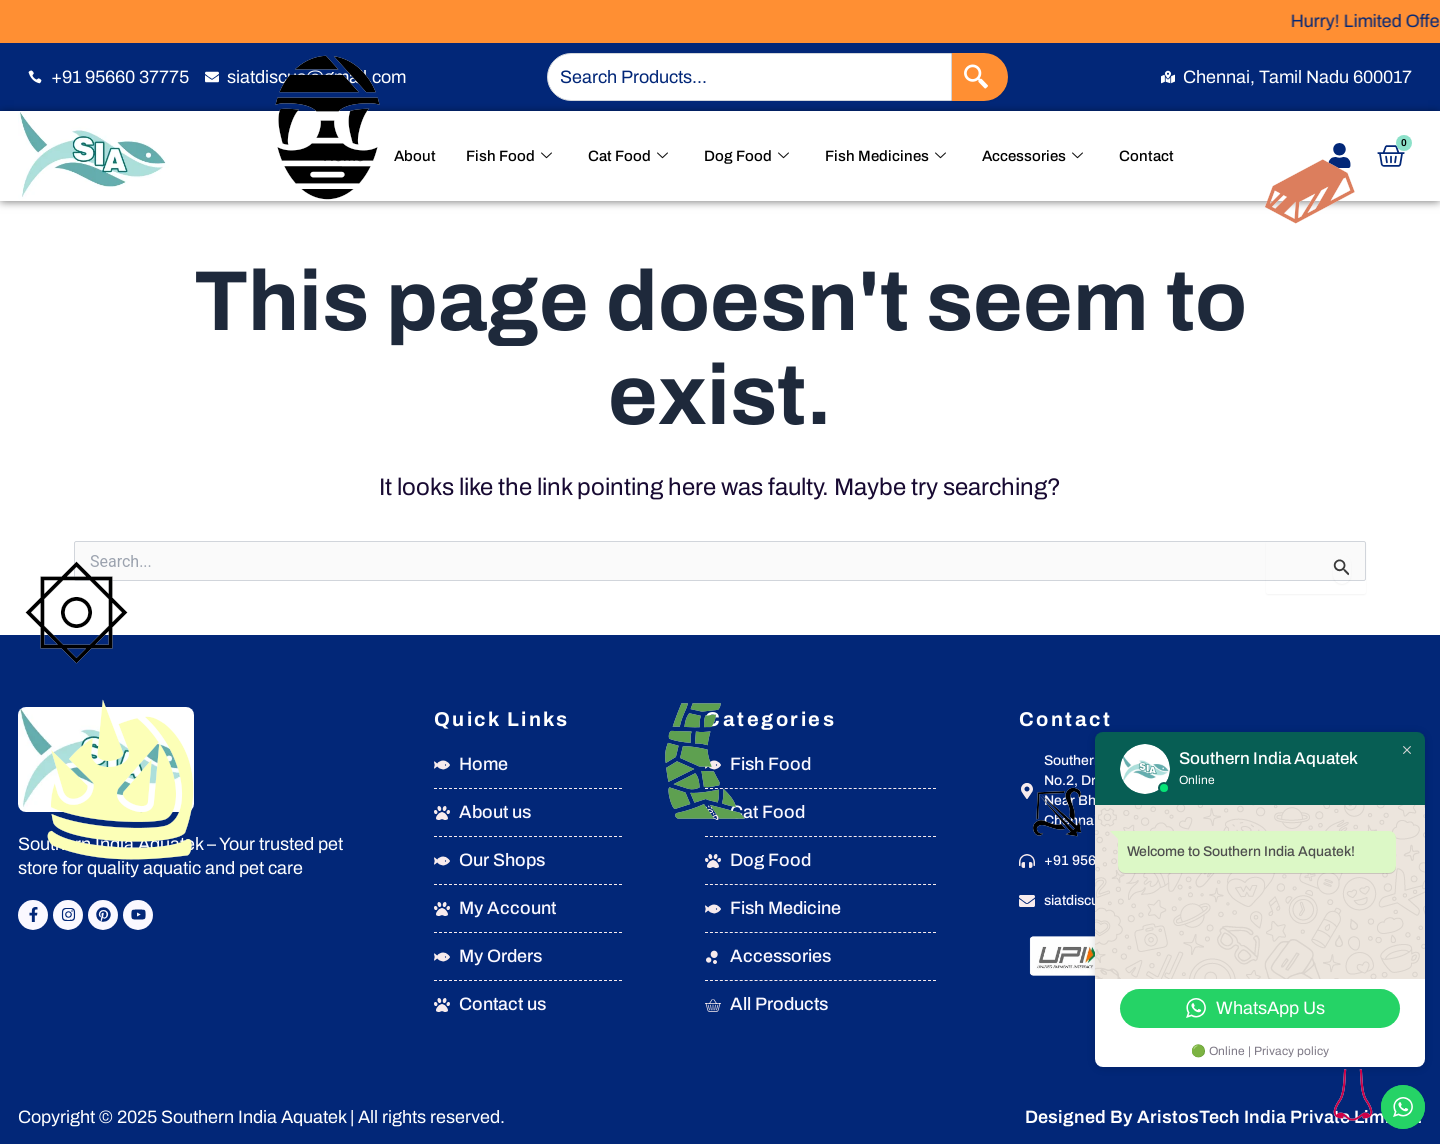  What do you see at coordinates (120, 779) in the screenshot?
I see `equip shoulder armor to your character` at bounding box center [120, 779].